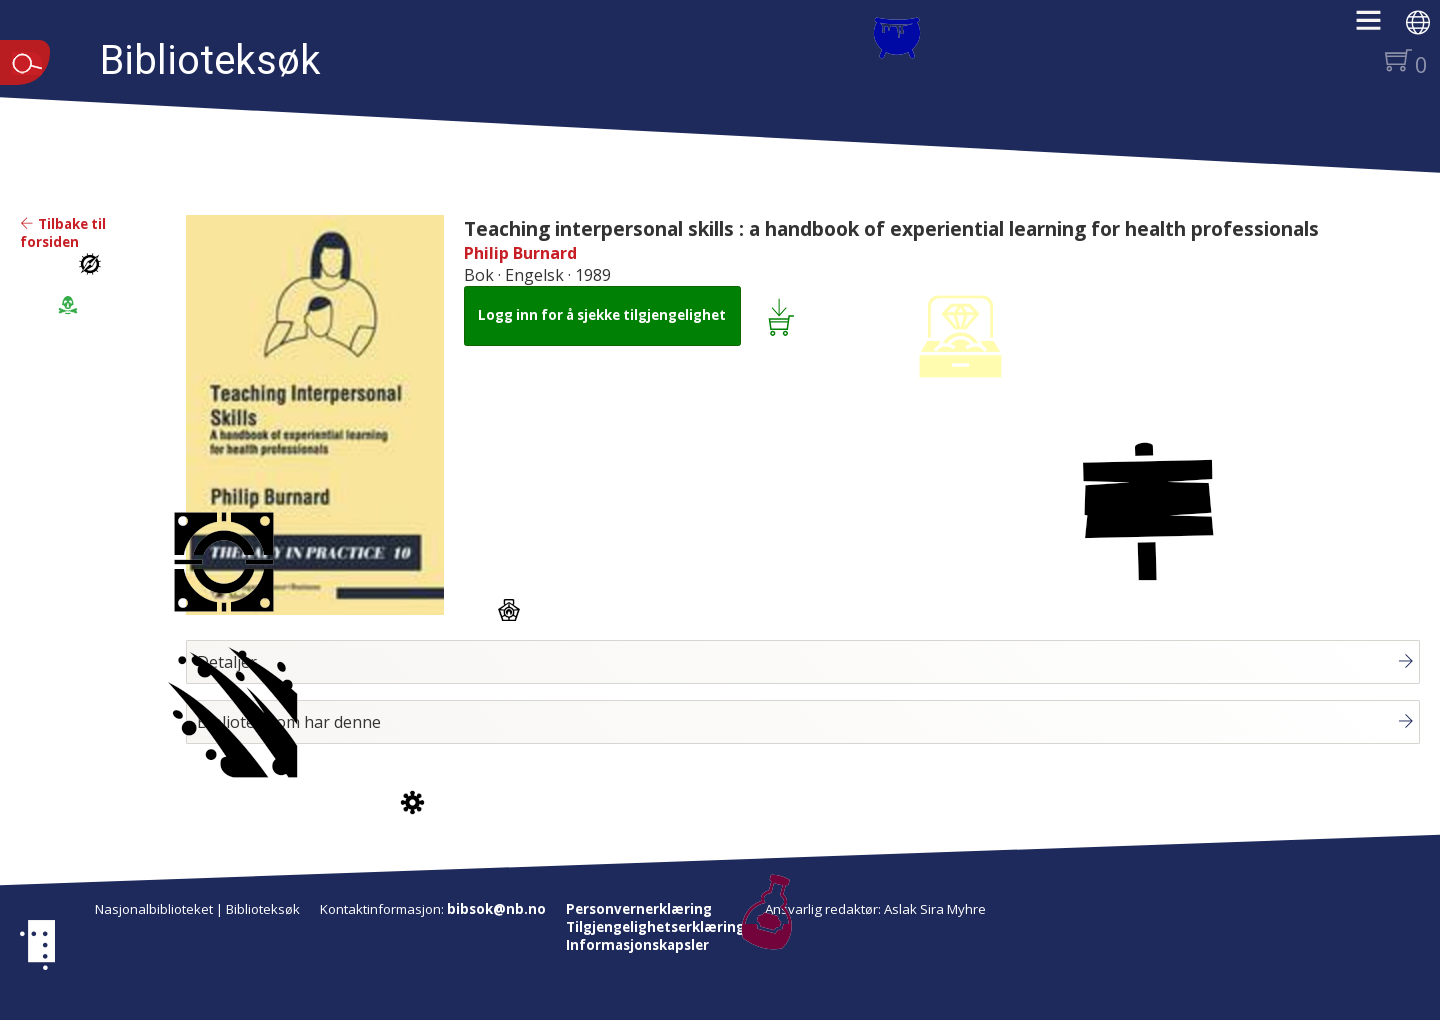  What do you see at coordinates (231, 711) in the screenshot?
I see `indicates a violent attack or slash action` at bounding box center [231, 711].